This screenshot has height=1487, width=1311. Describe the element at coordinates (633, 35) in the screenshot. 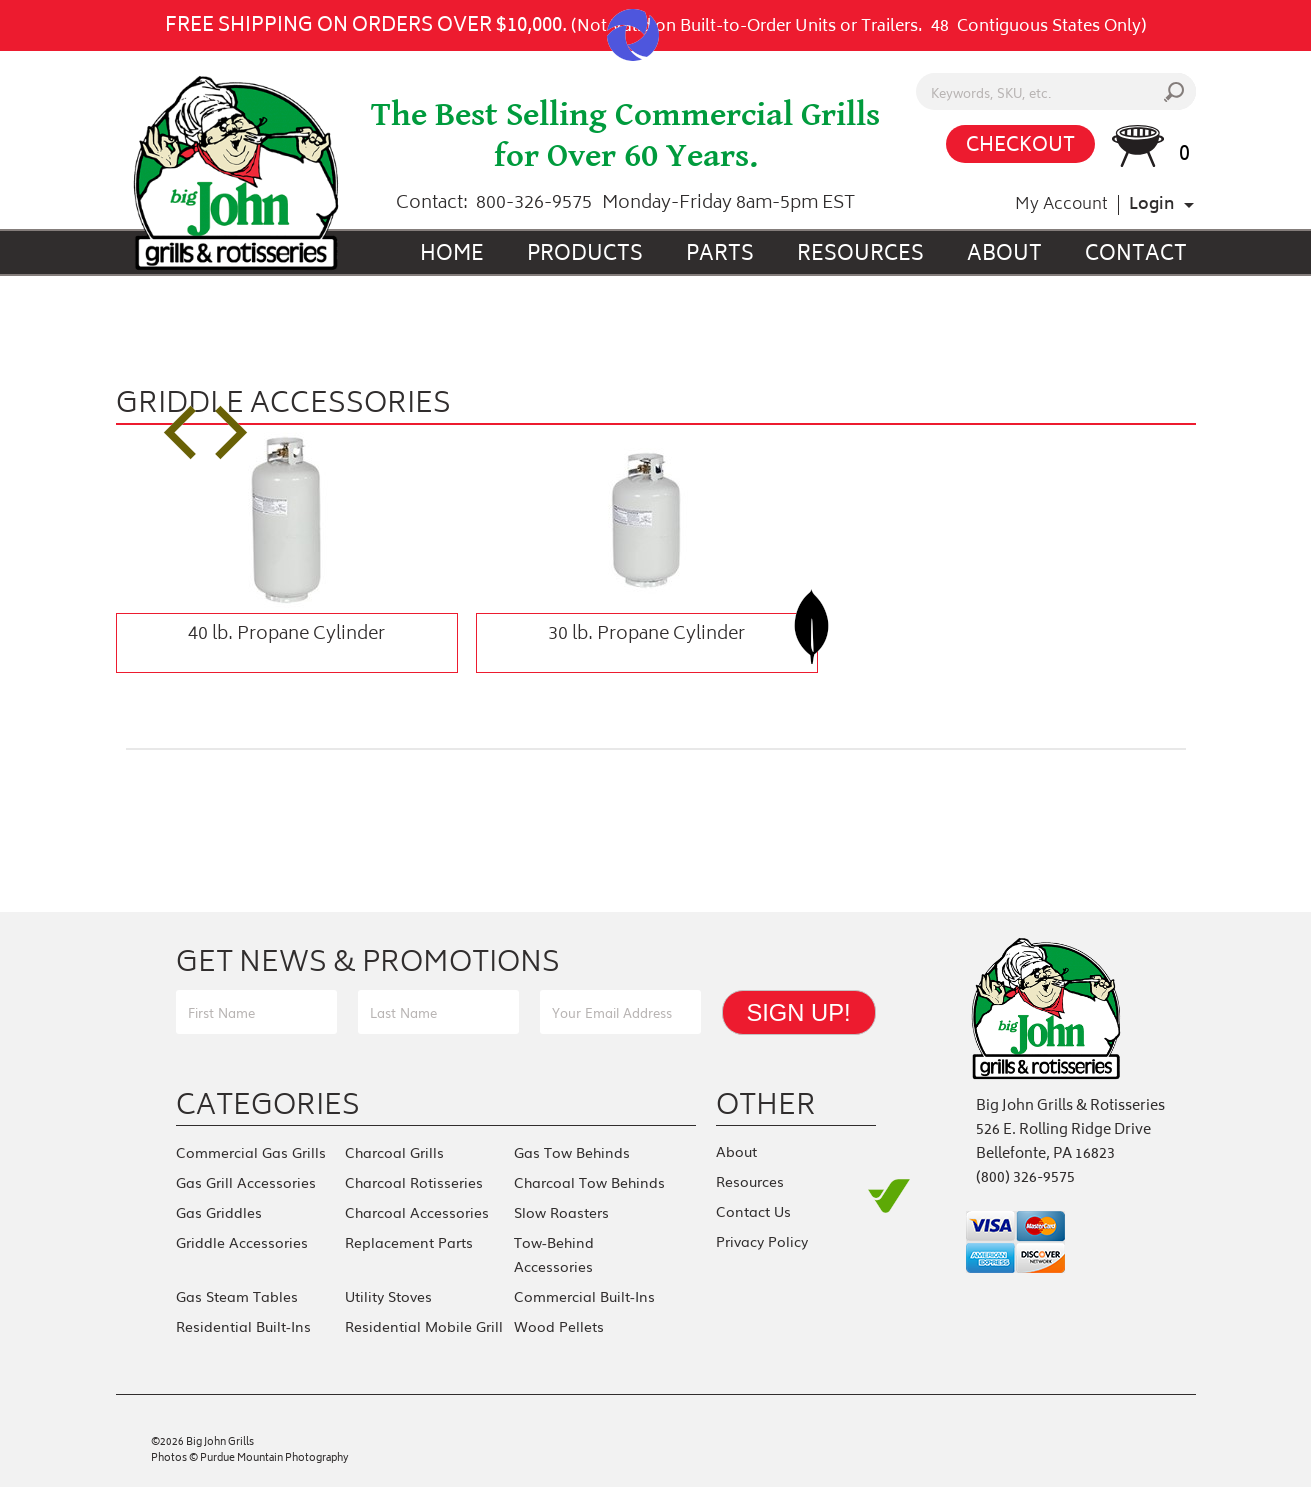

I see `appium logo - open source mobile automation testing framework` at that location.